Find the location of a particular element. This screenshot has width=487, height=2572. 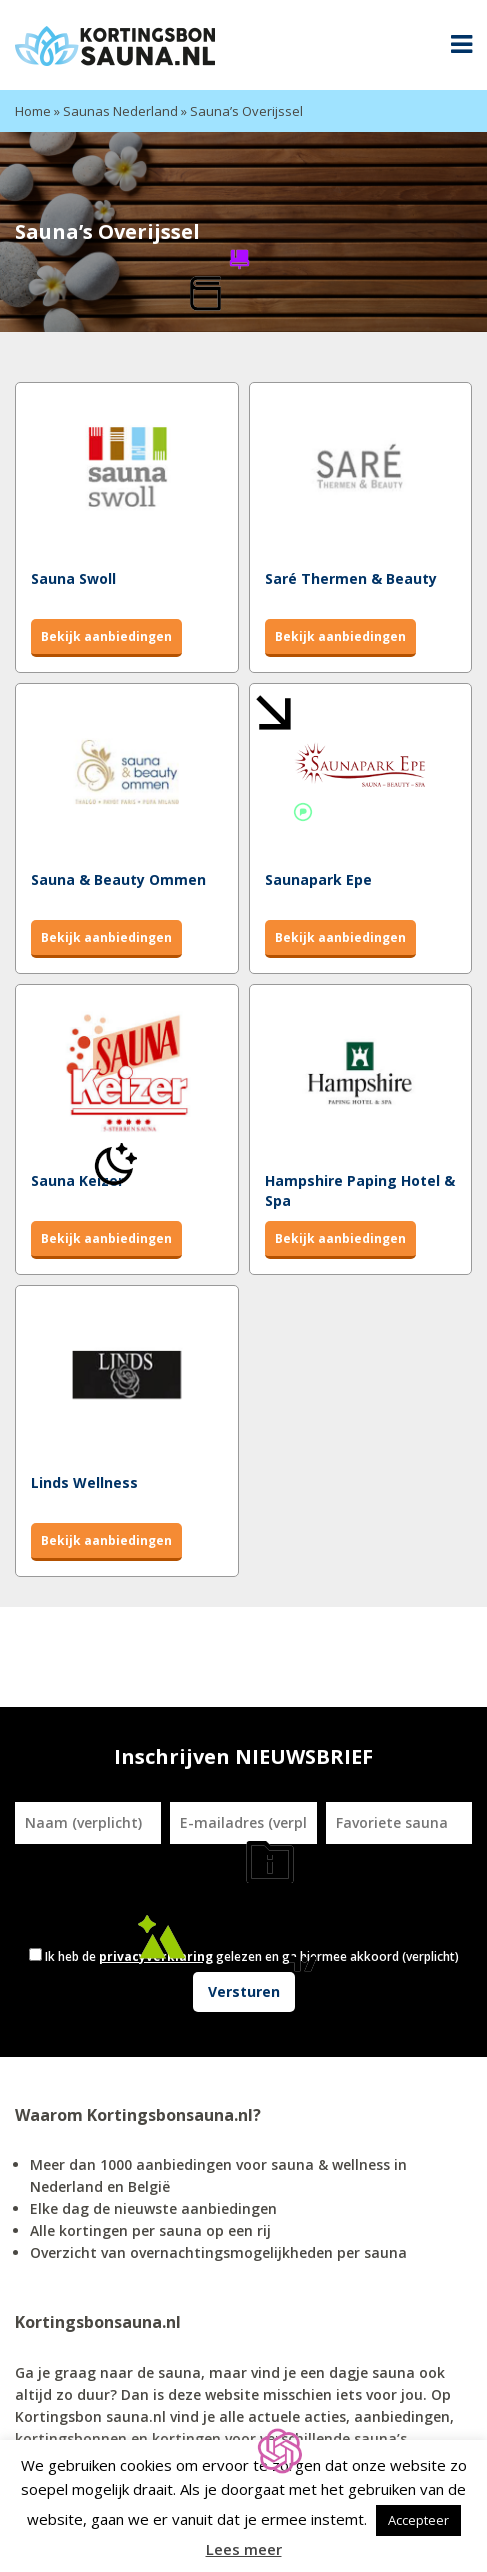

view folder details or properties is located at coordinates (270, 1862).